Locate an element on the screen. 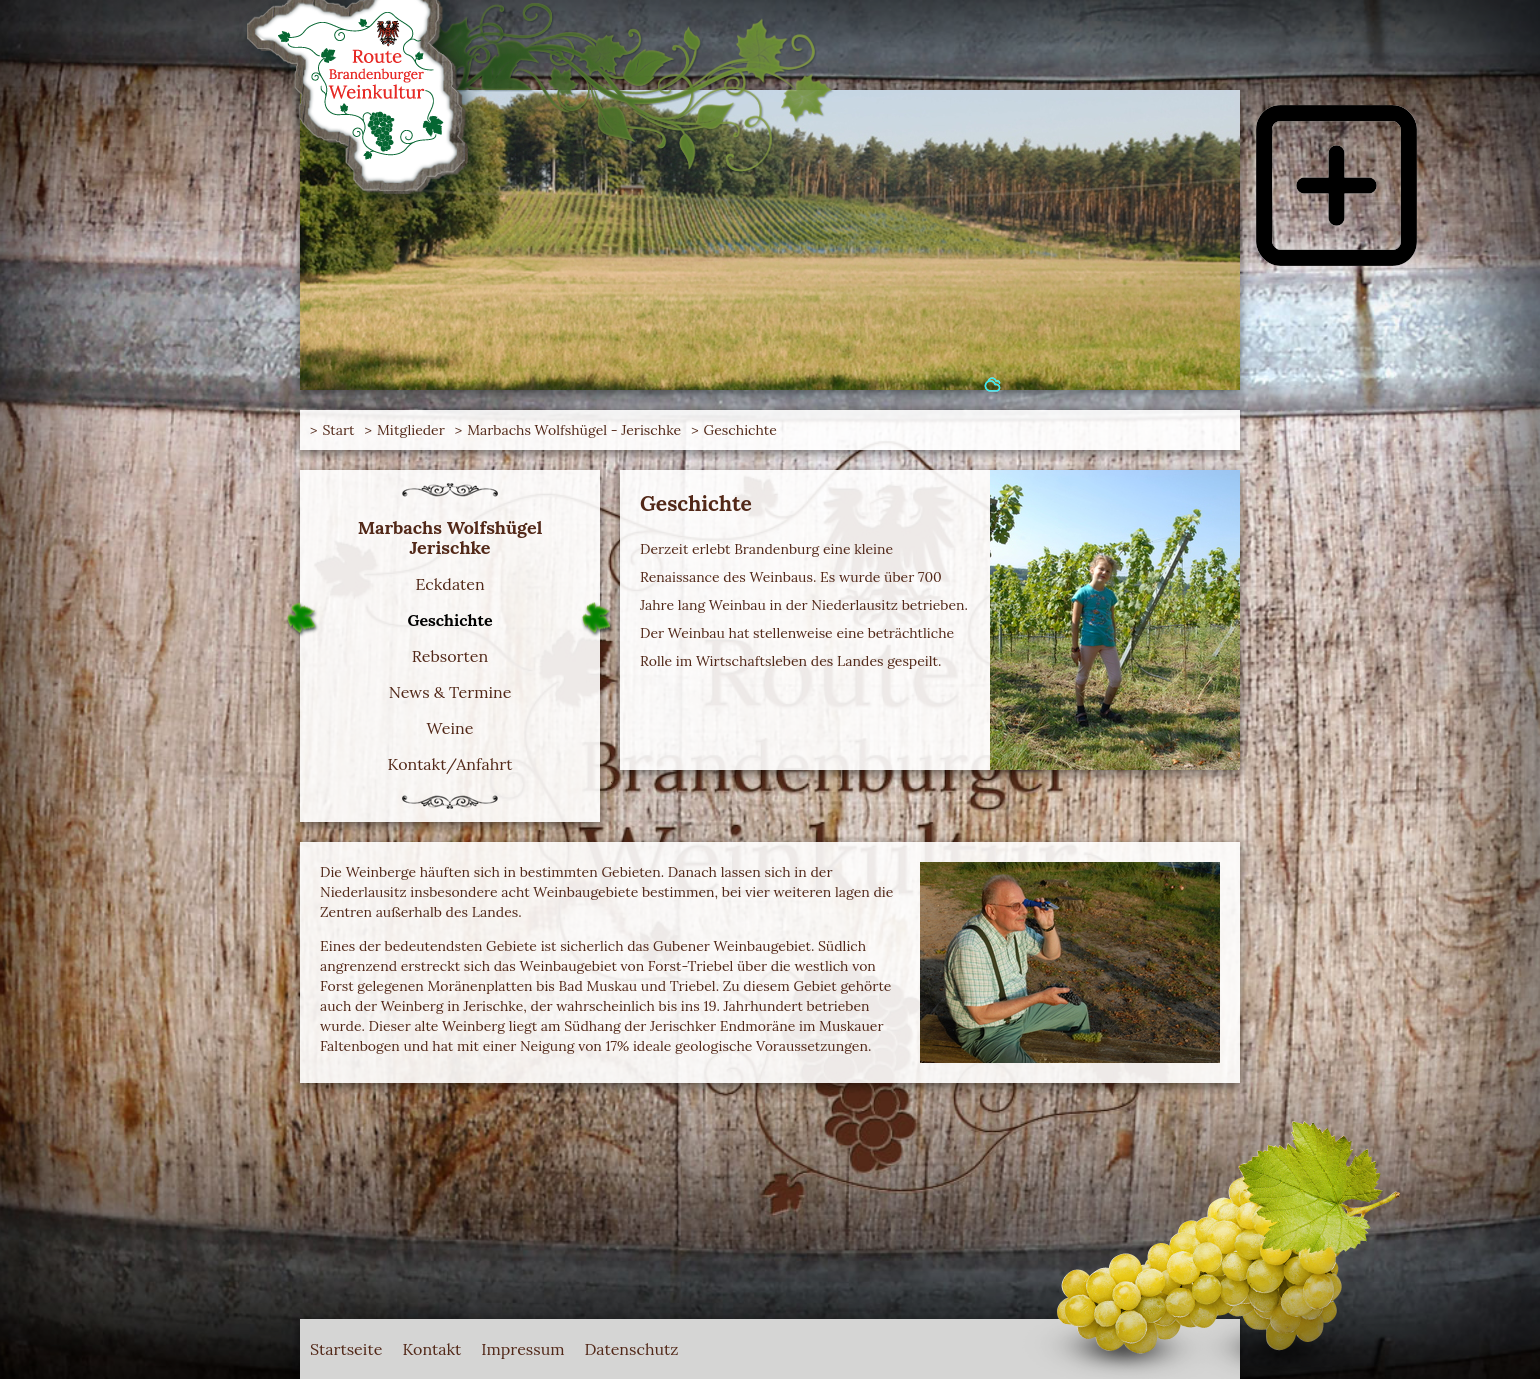 This screenshot has height=1379, width=1540. add a new item or entry is located at coordinates (1336, 185).